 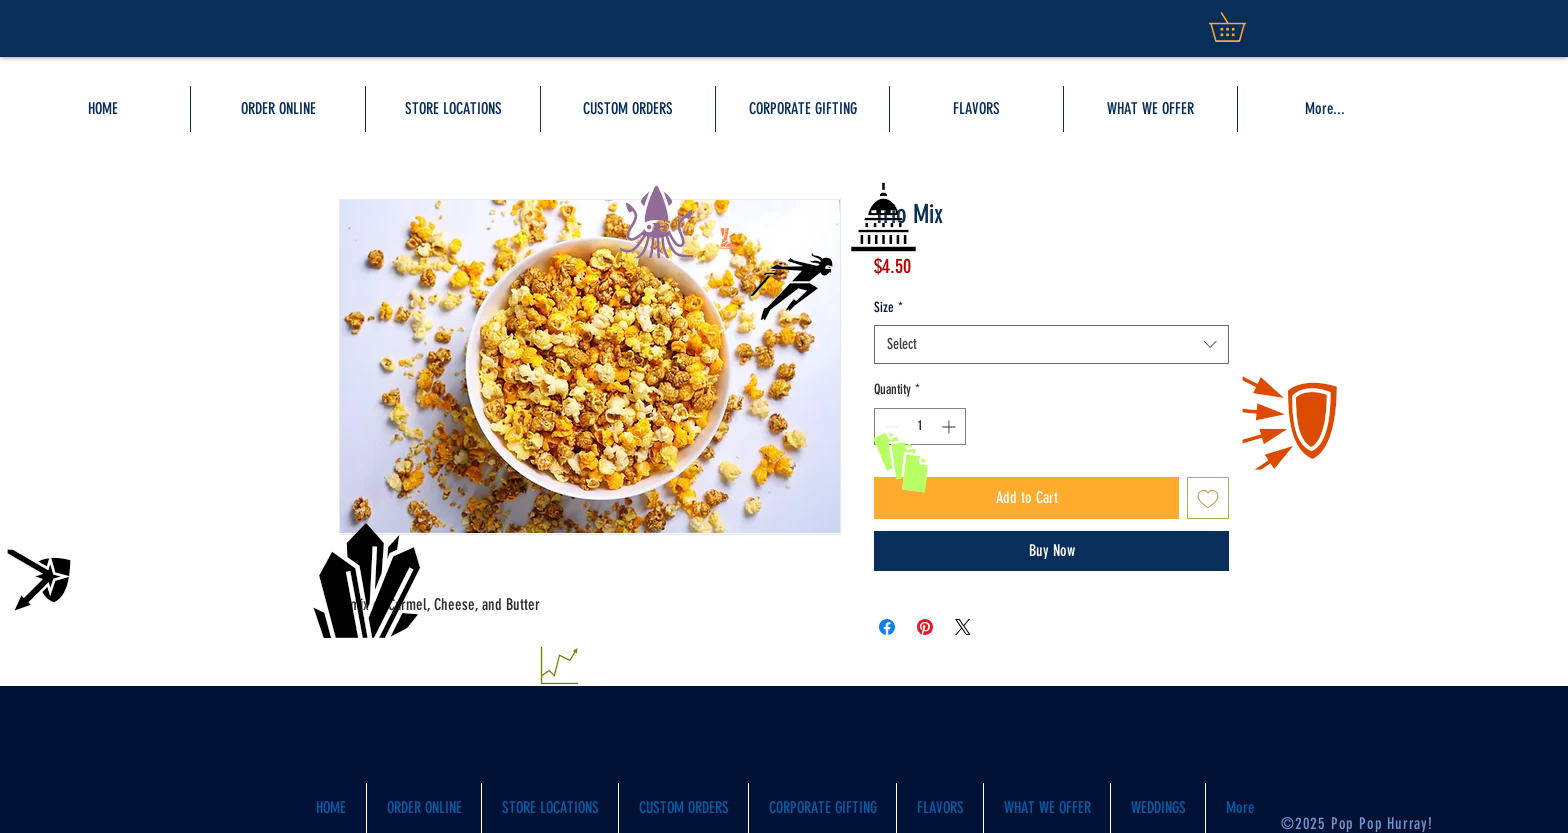 I want to click on view crystal resources or inventory, so click(x=366, y=580).